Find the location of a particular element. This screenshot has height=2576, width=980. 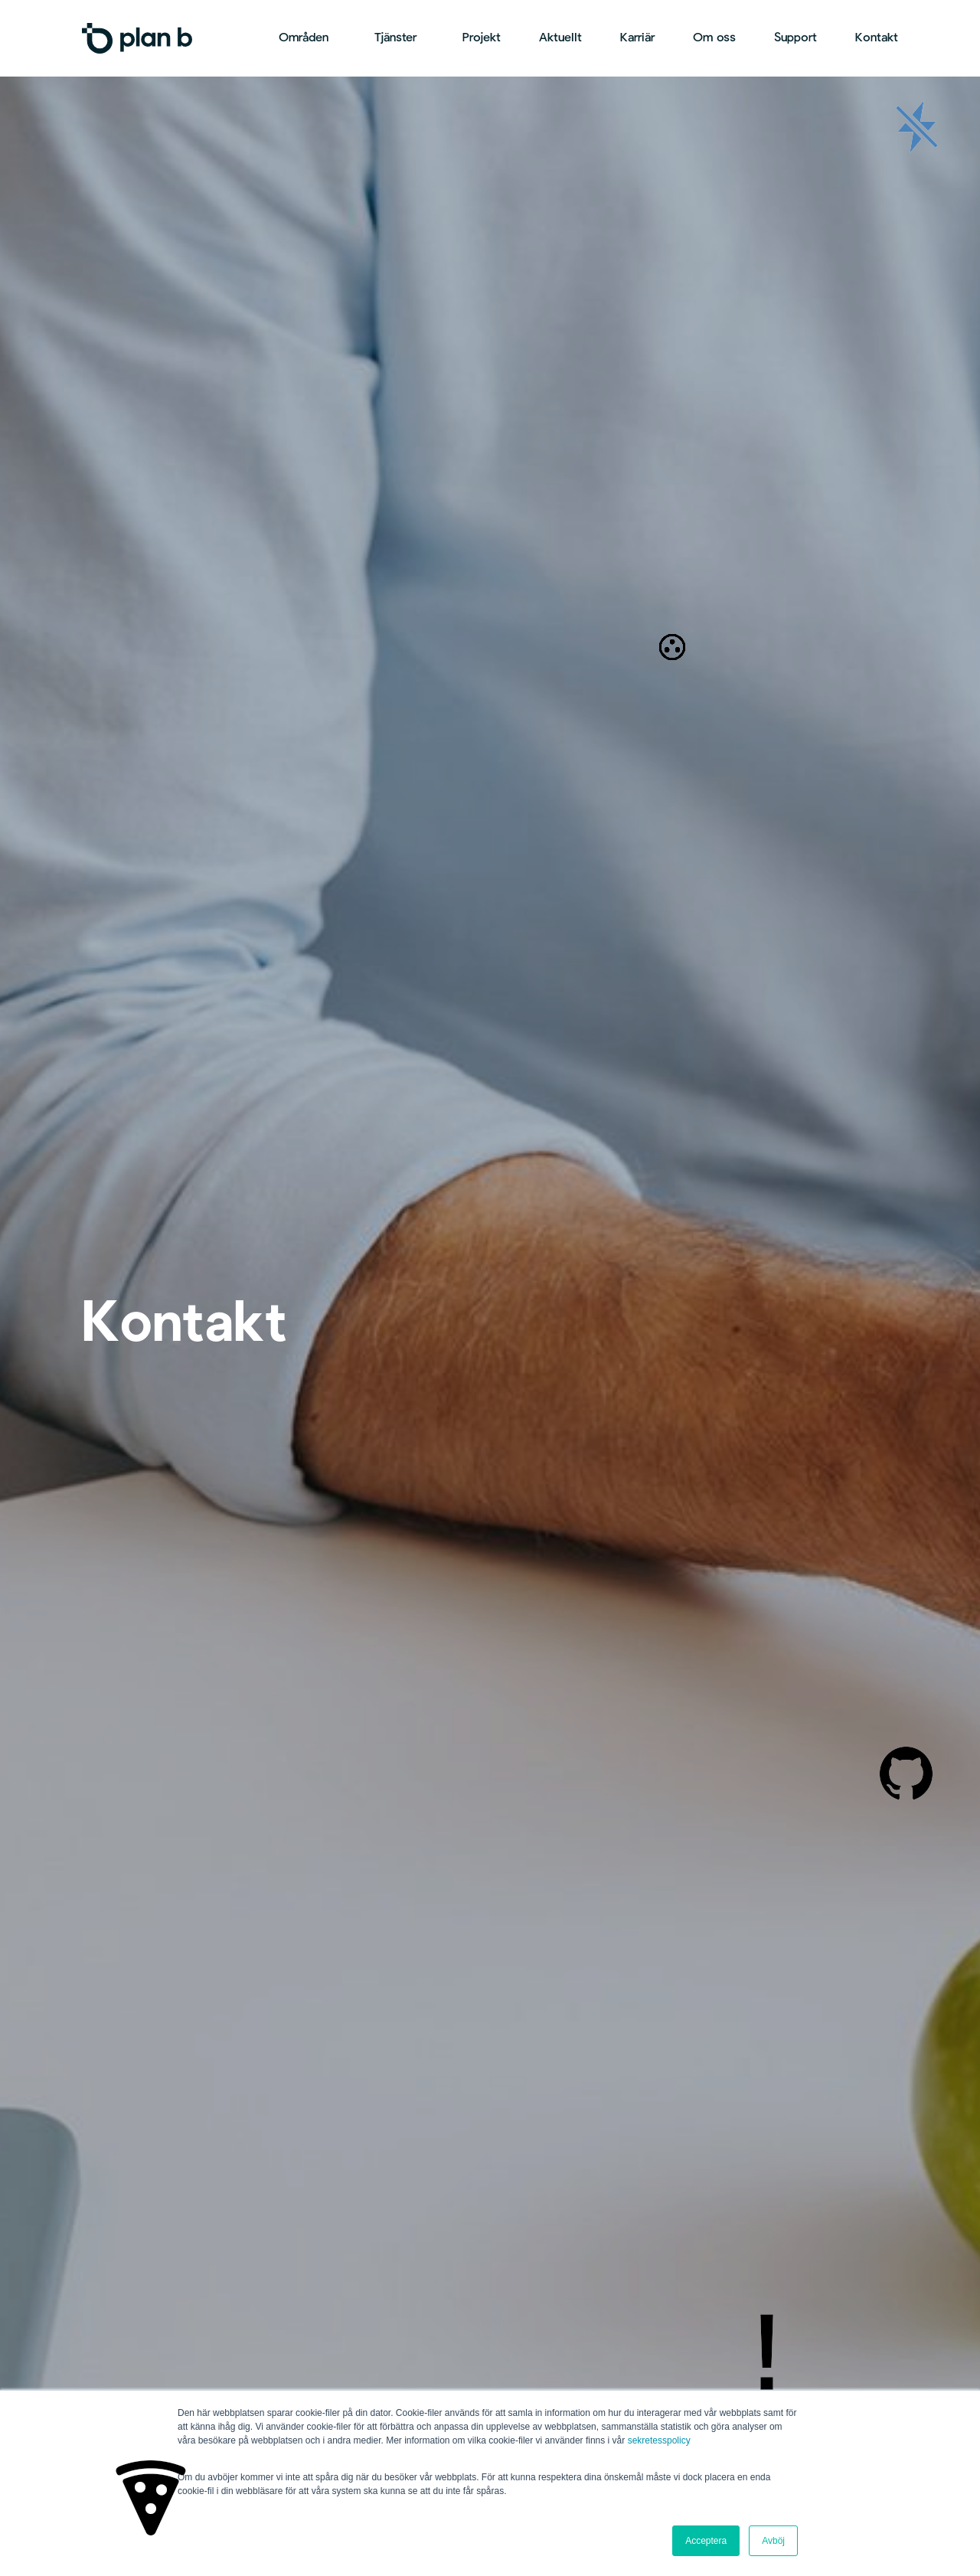

browse food delivery options is located at coordinates (151, 2498).